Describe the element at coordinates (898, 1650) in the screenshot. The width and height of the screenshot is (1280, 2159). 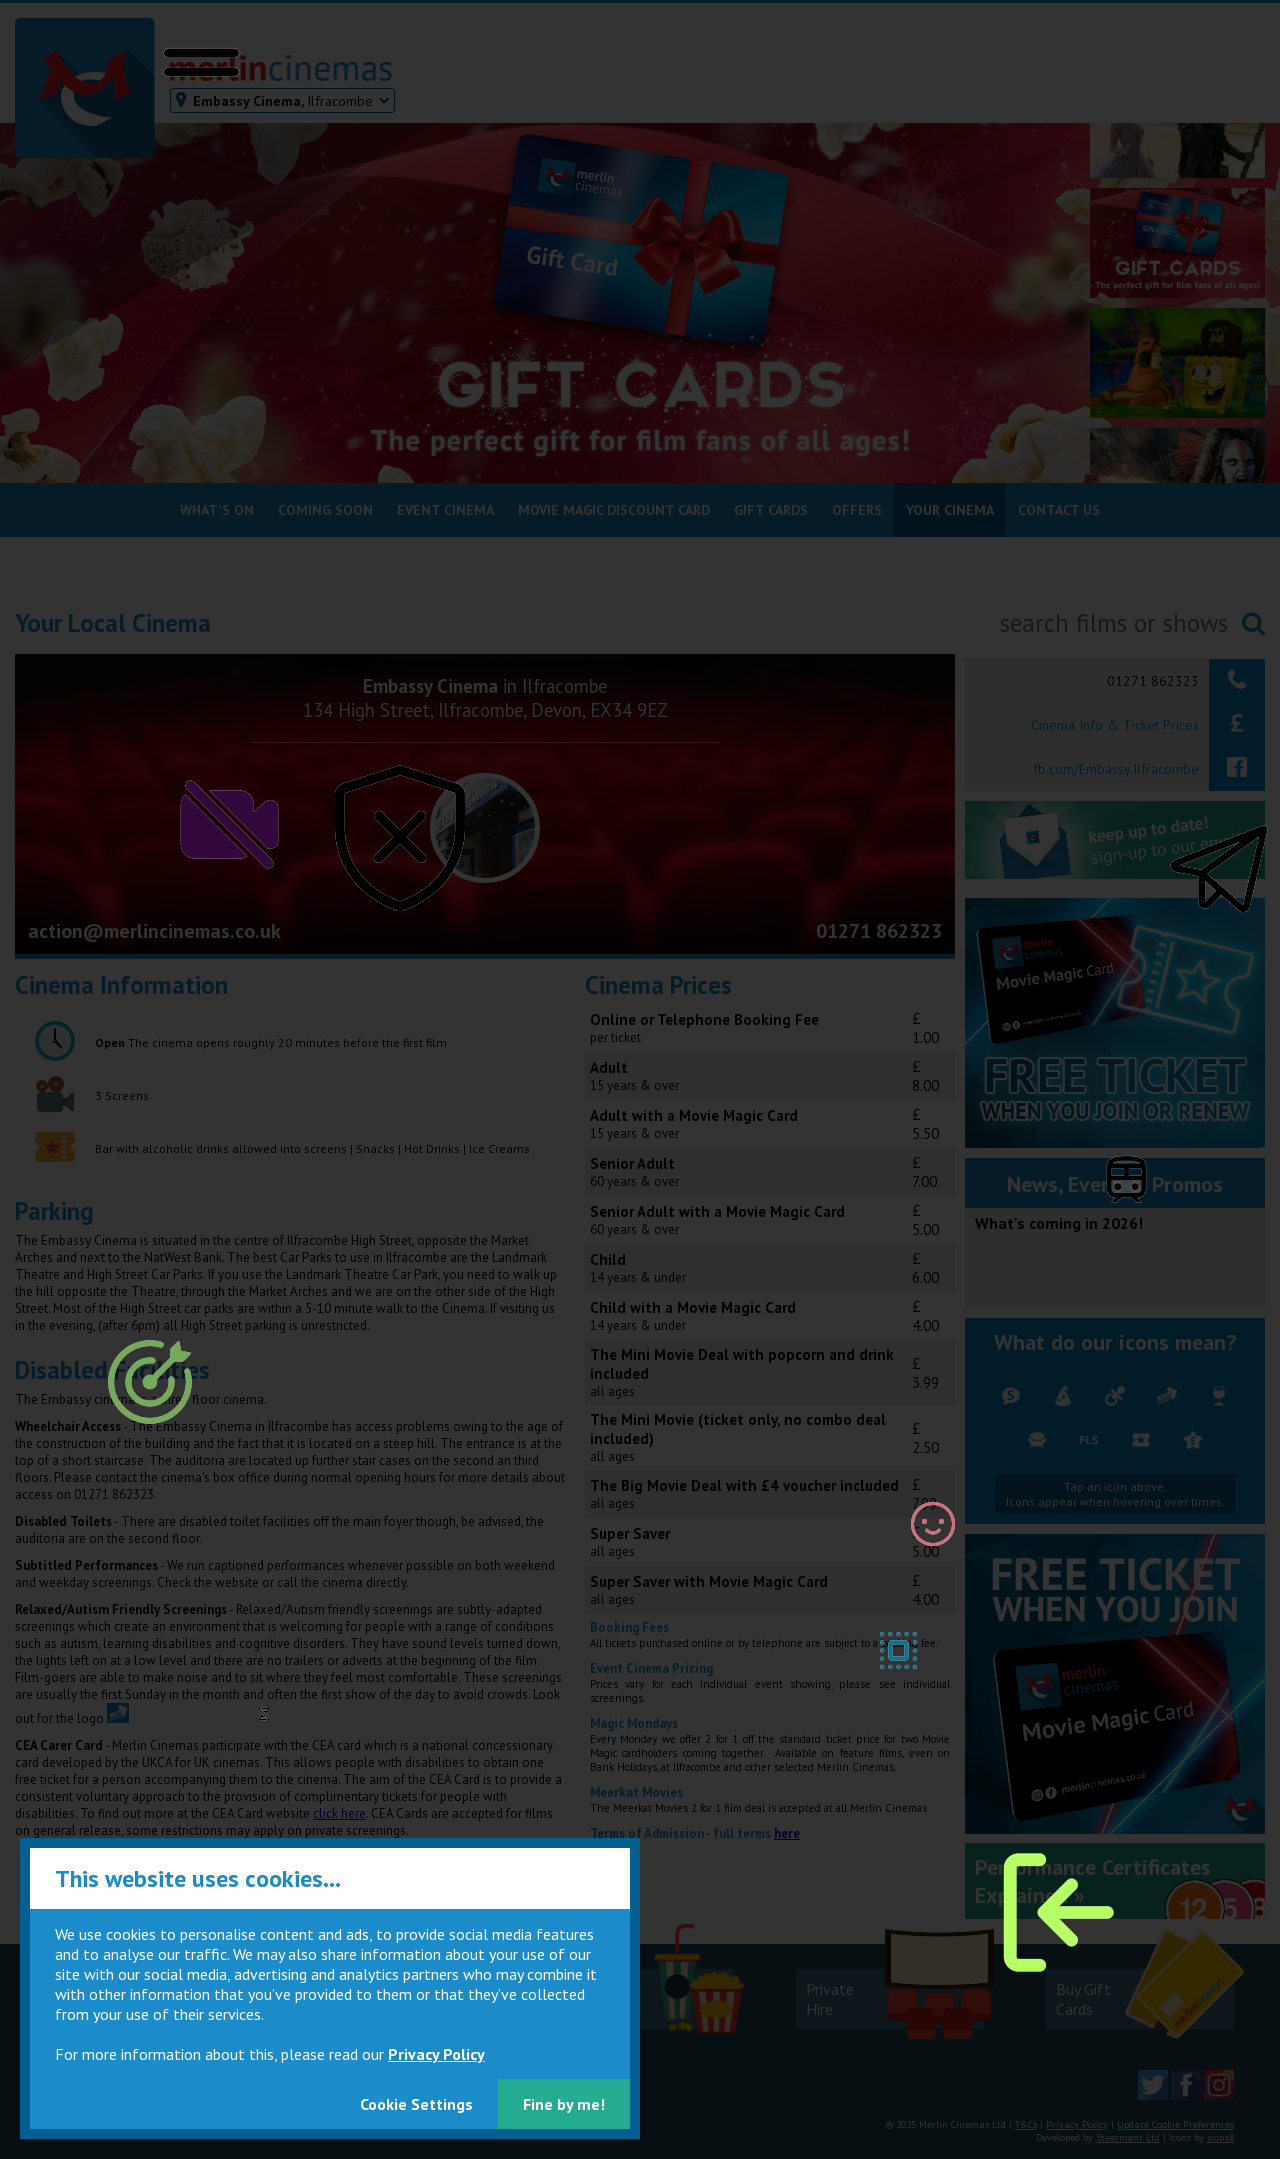
I see `select all items in the current view` at that location.